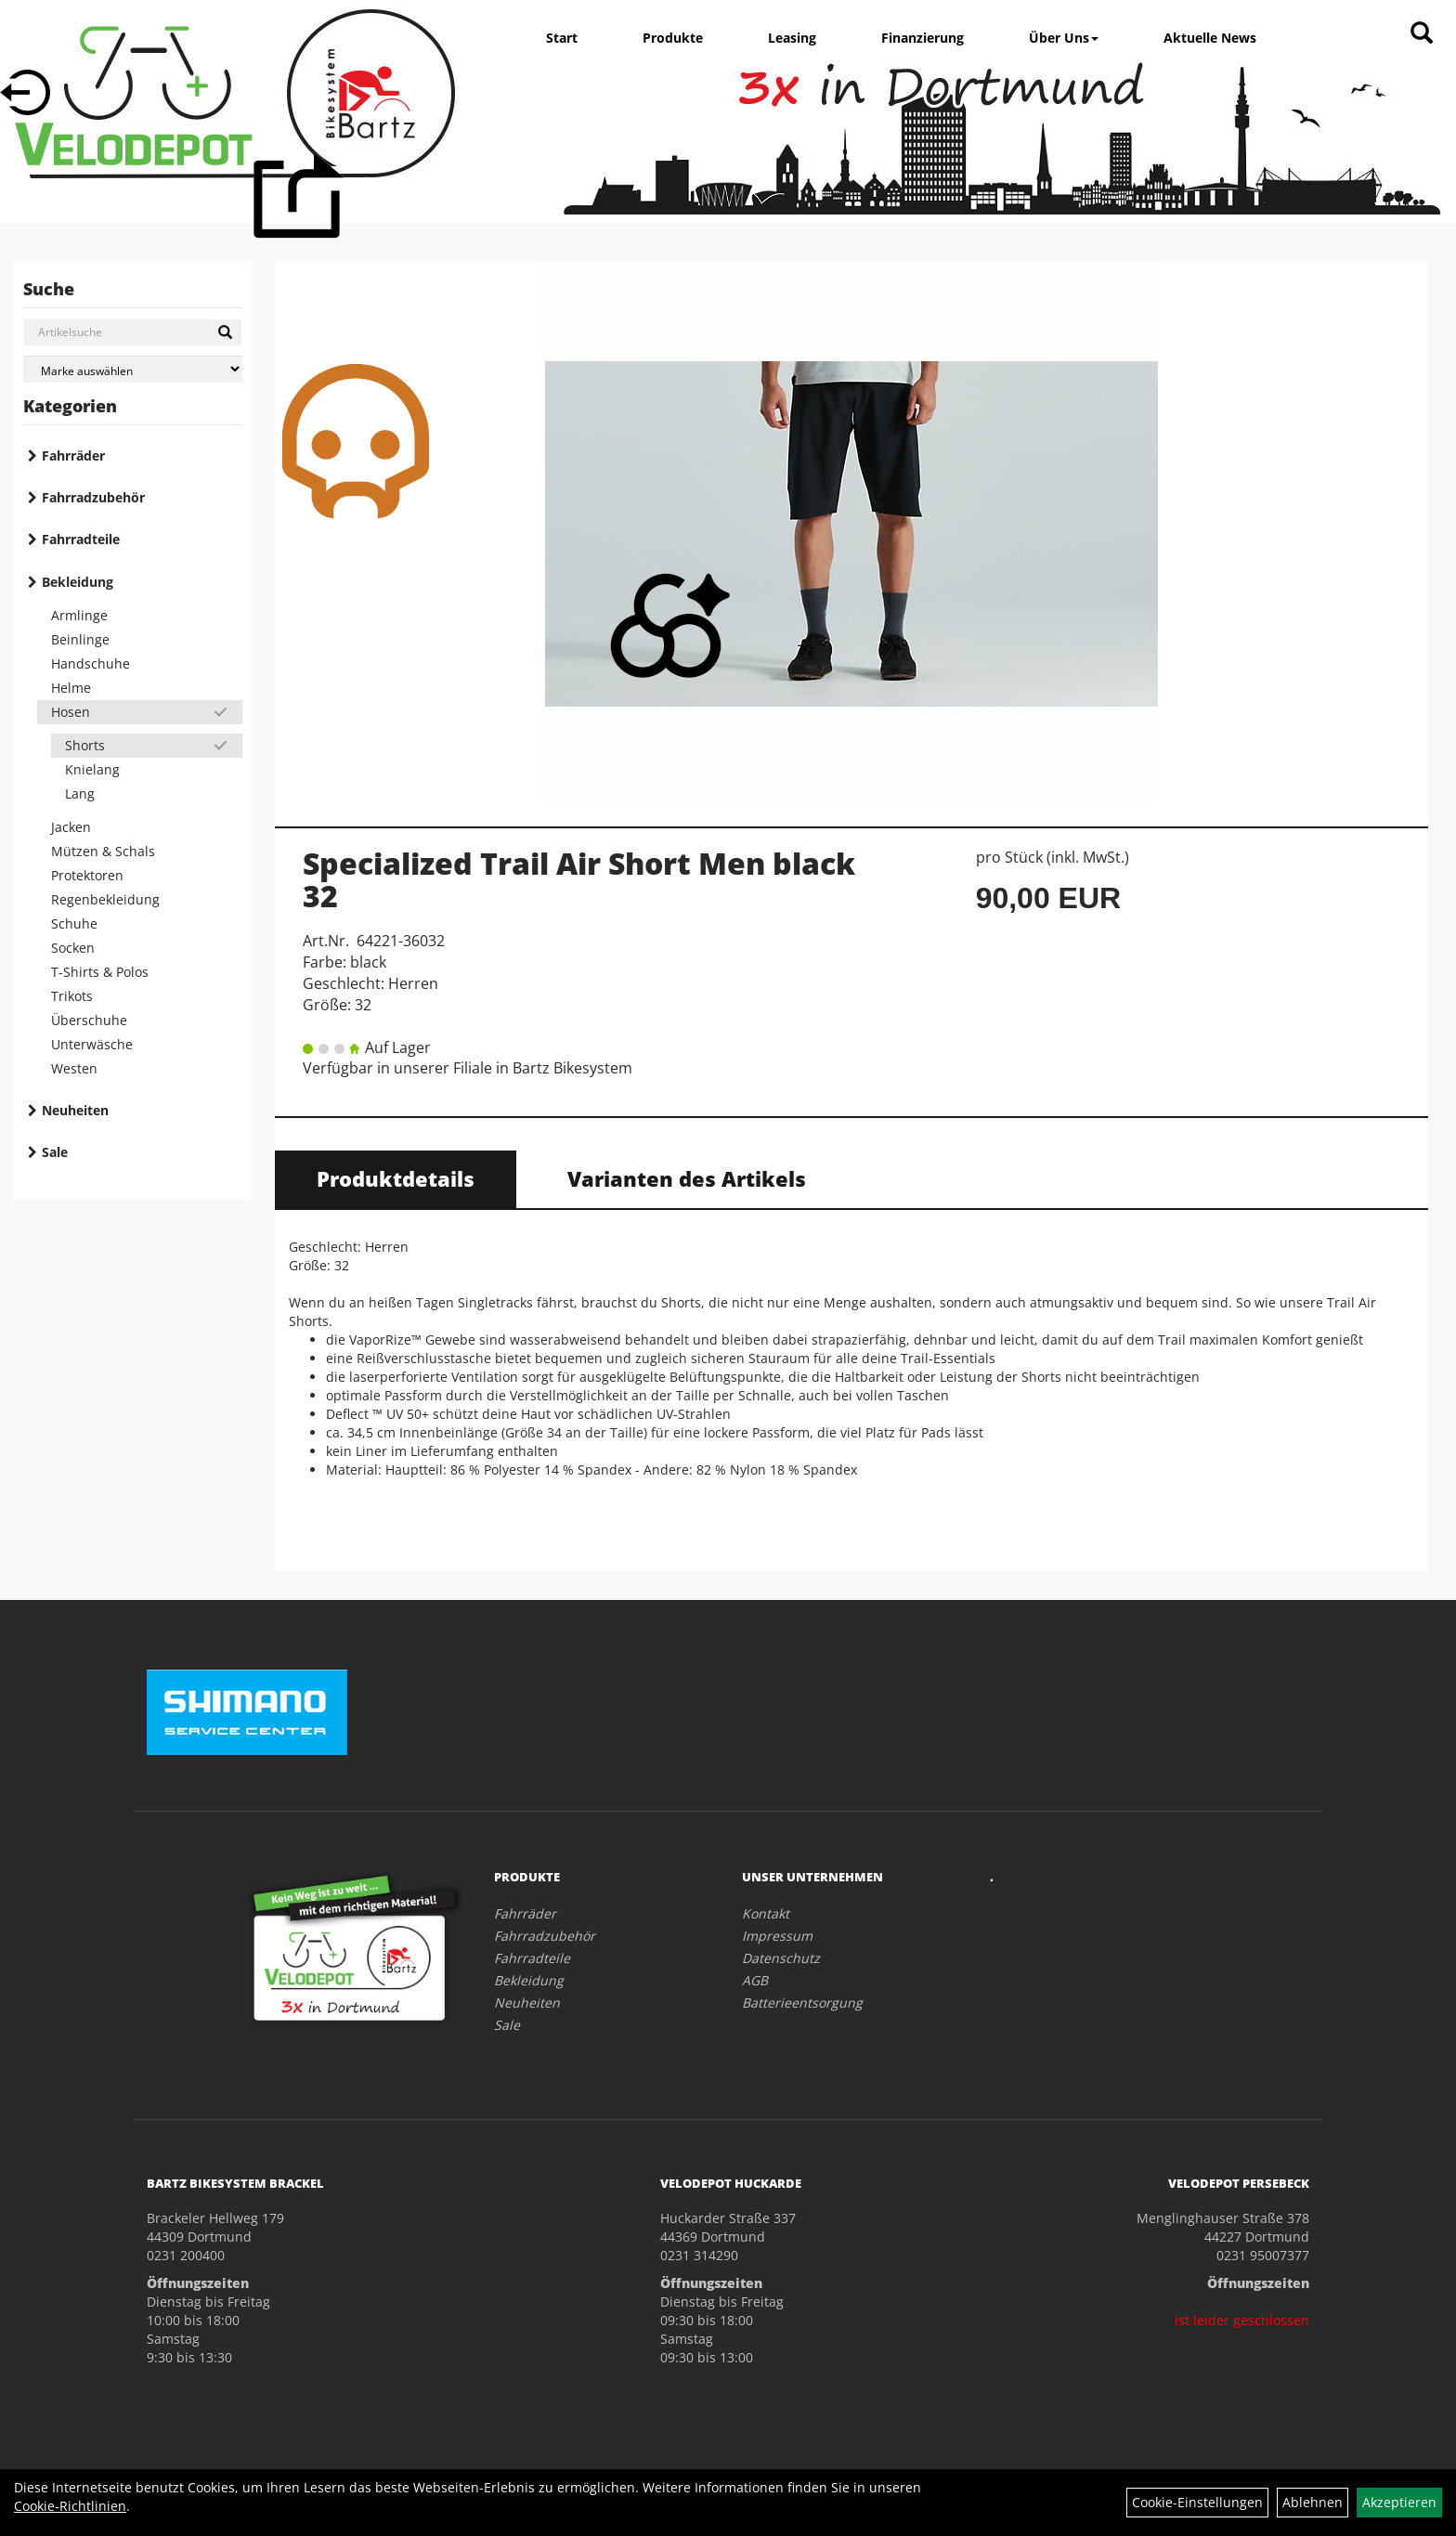  I want to click on share content to another app or platform, so click(296, 199).